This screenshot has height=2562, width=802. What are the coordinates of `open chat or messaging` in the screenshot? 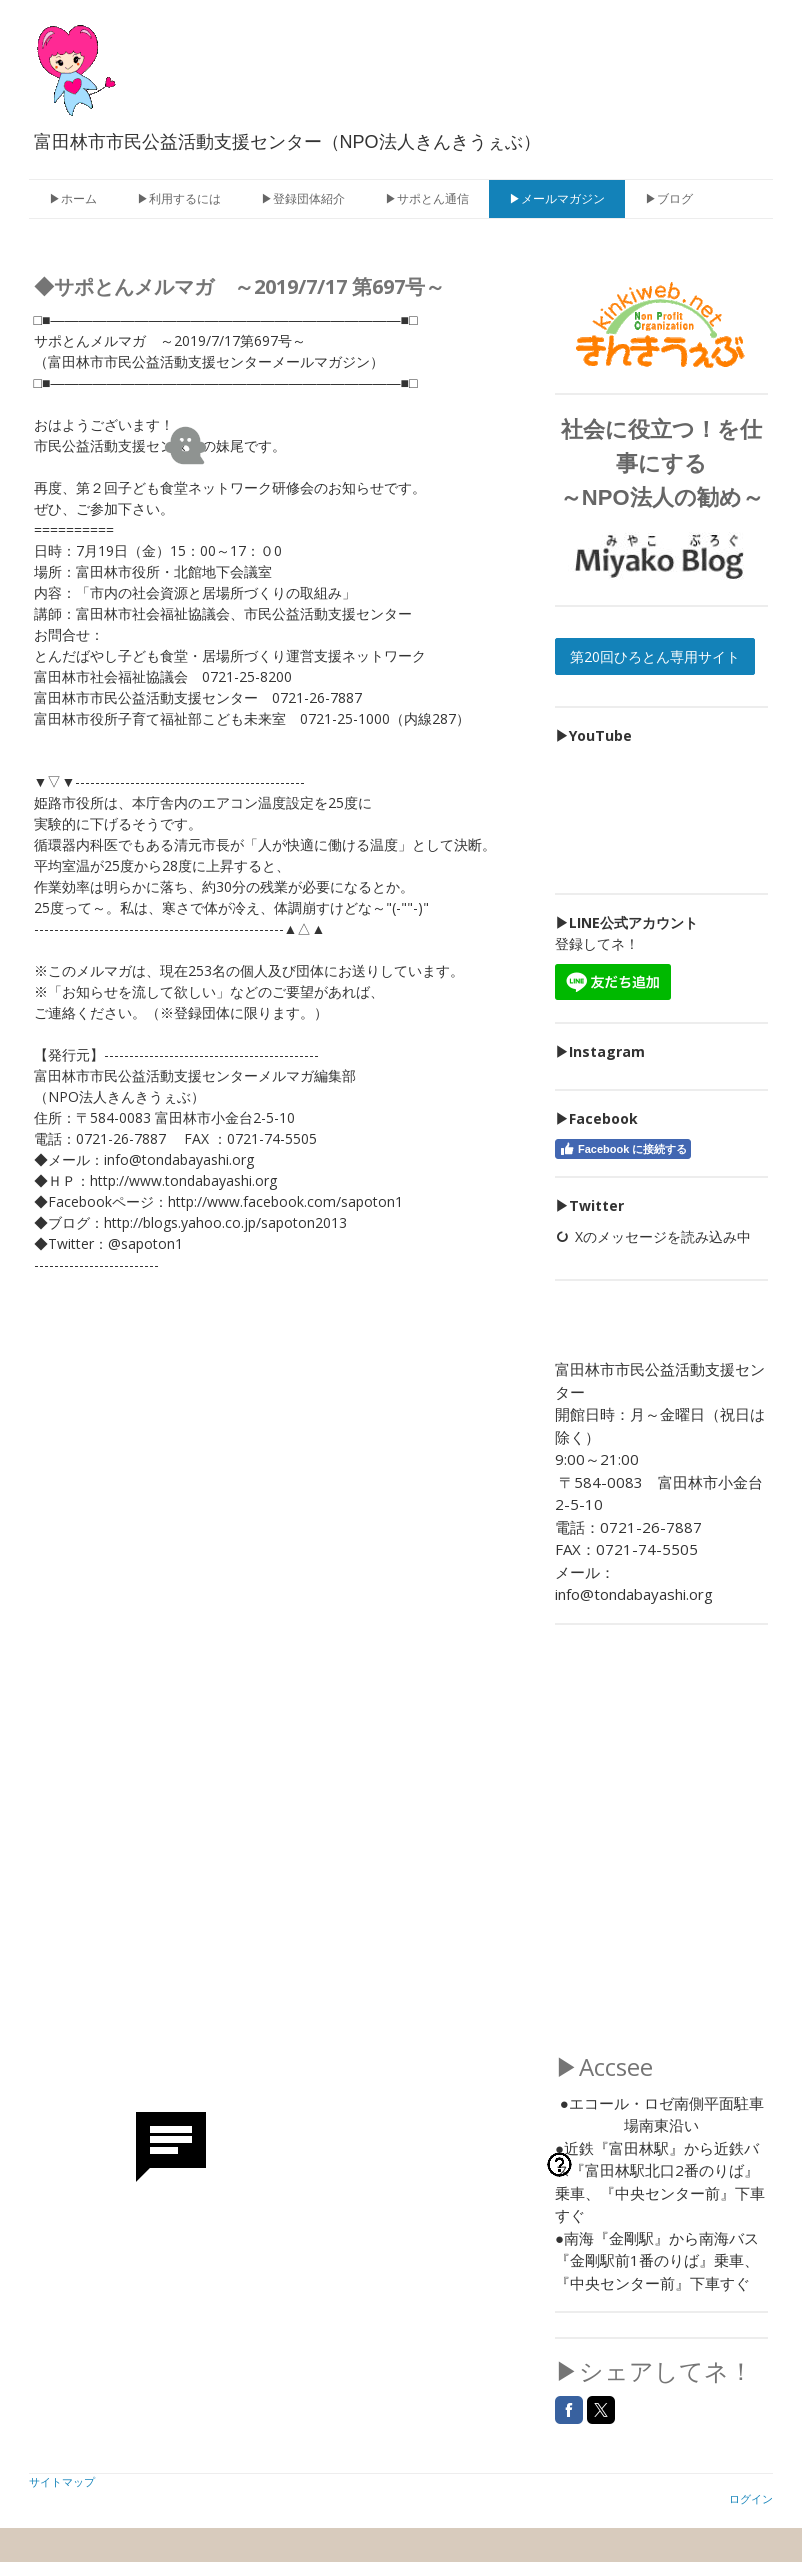 It's located at (171, 2147).